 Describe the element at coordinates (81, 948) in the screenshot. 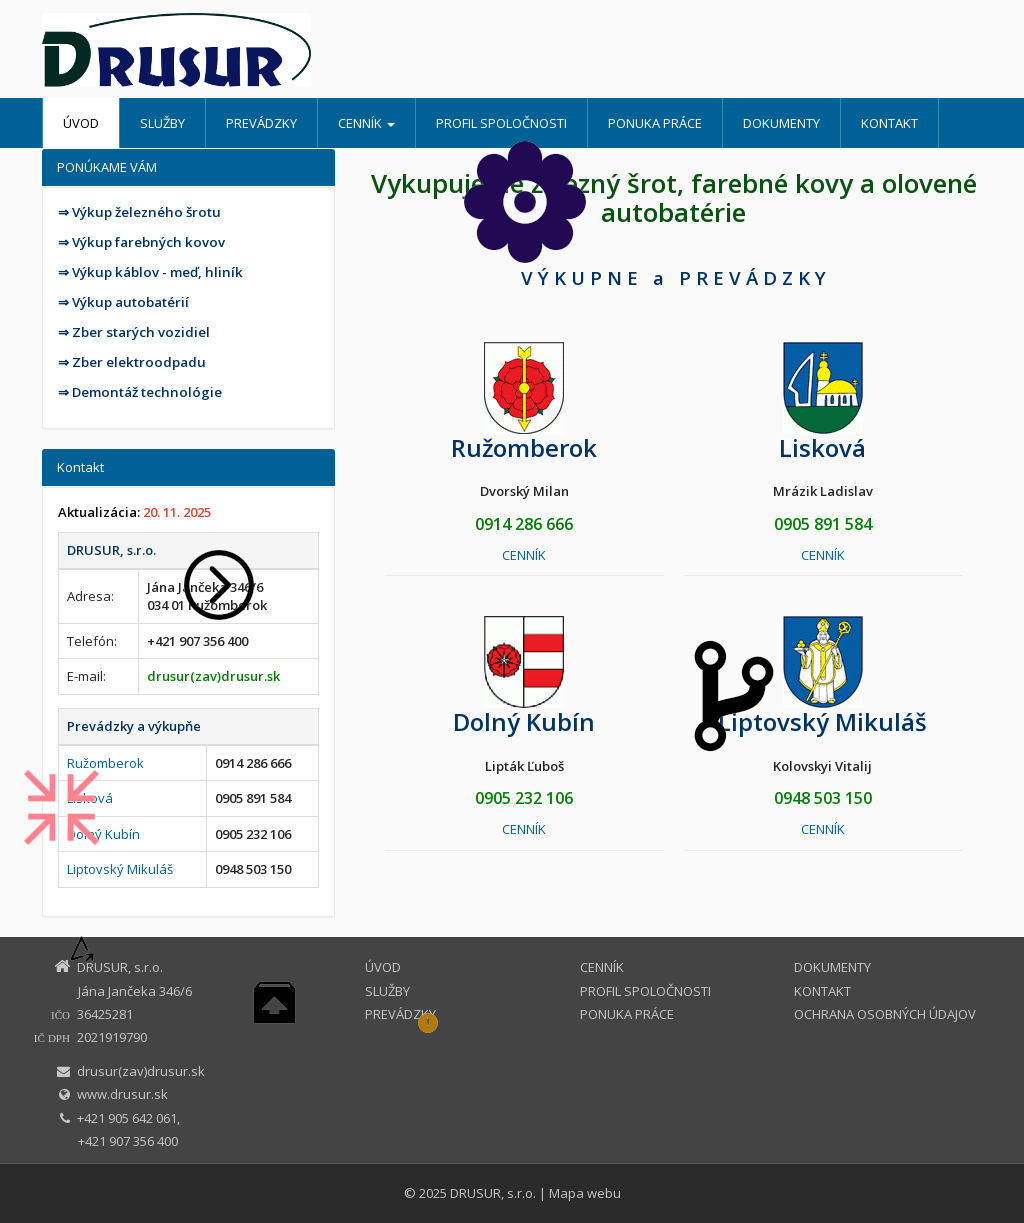

I see `share your current location` at that location.